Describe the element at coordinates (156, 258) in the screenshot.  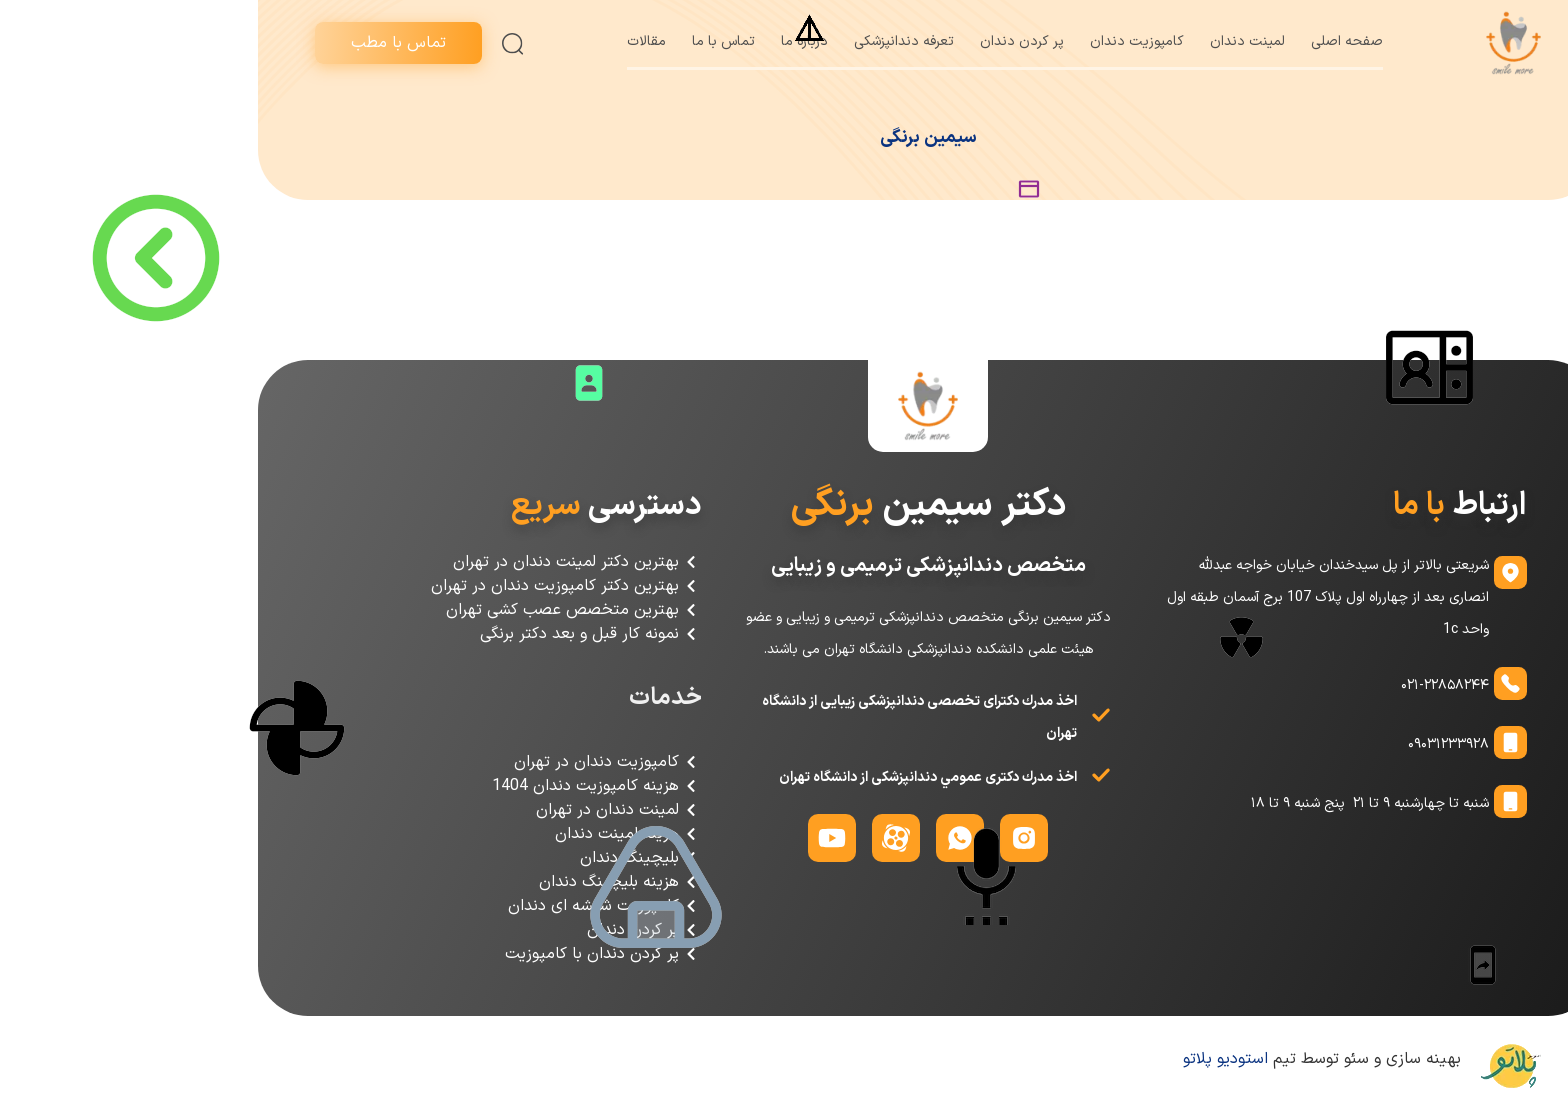
I see `go back to the previous screen` at that location.